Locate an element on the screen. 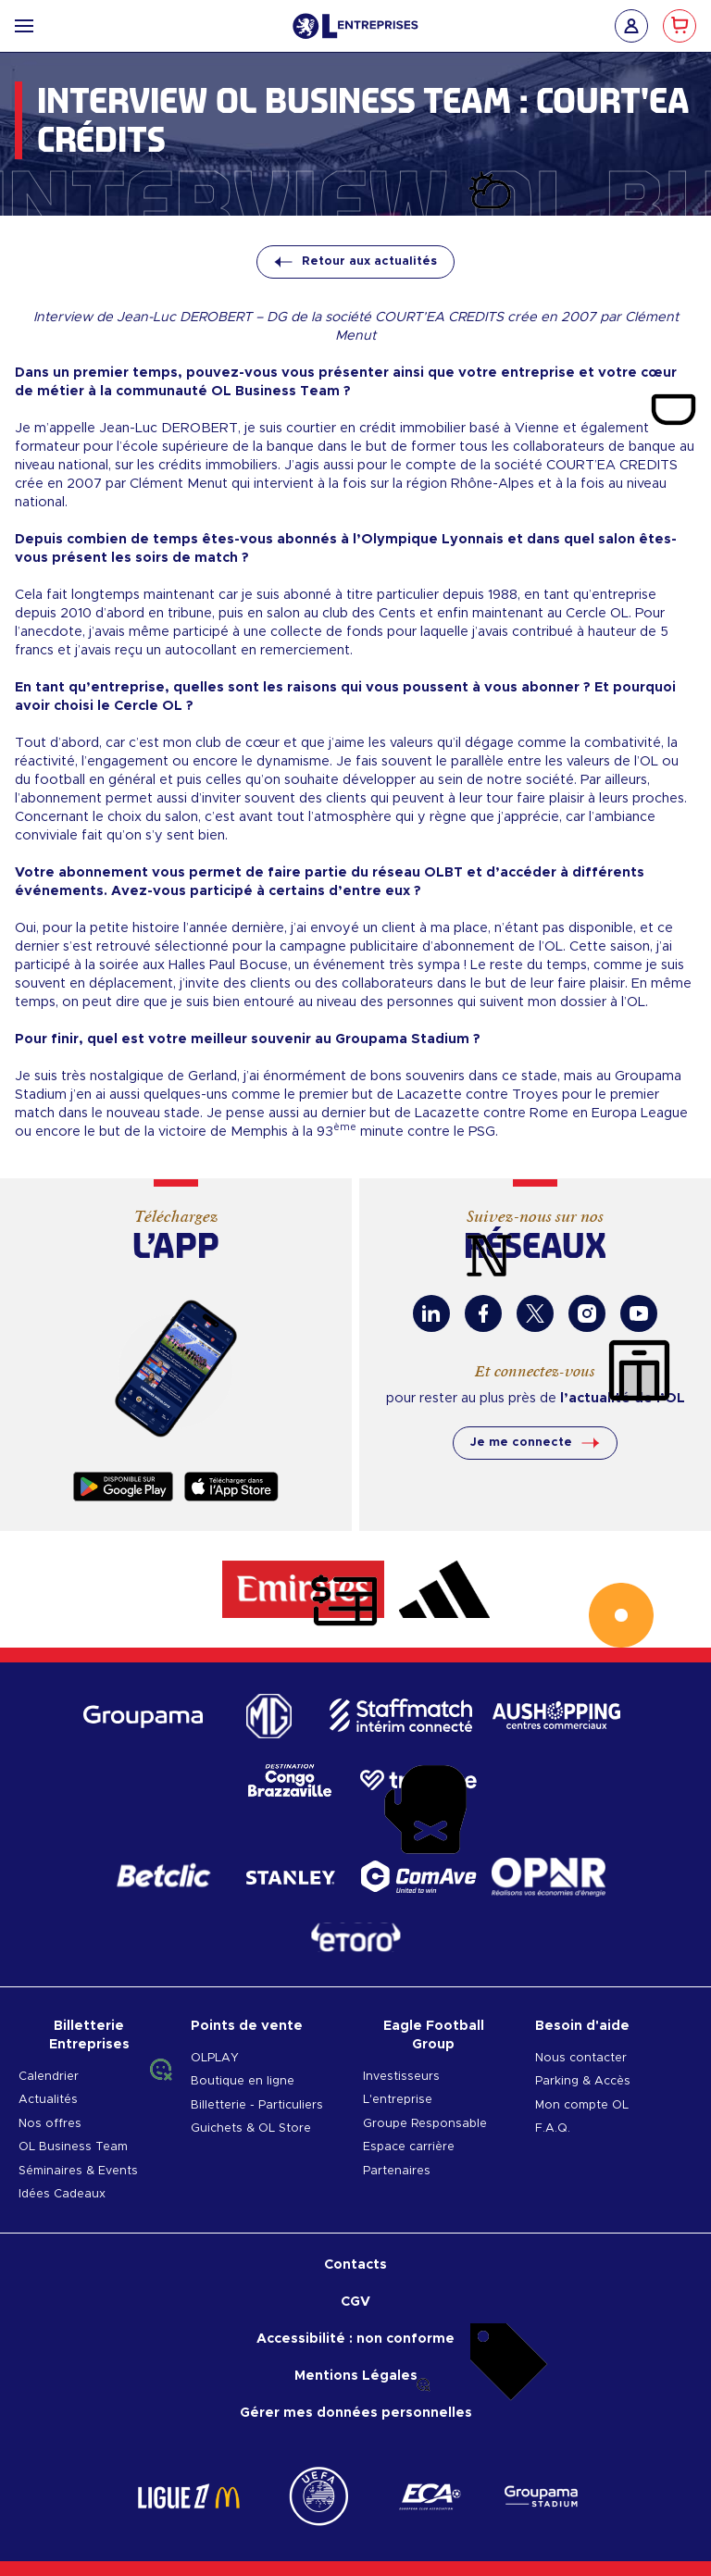 This screenshot has width=711, height=2576. view current weather conditions is located at coordinates (490, 191).